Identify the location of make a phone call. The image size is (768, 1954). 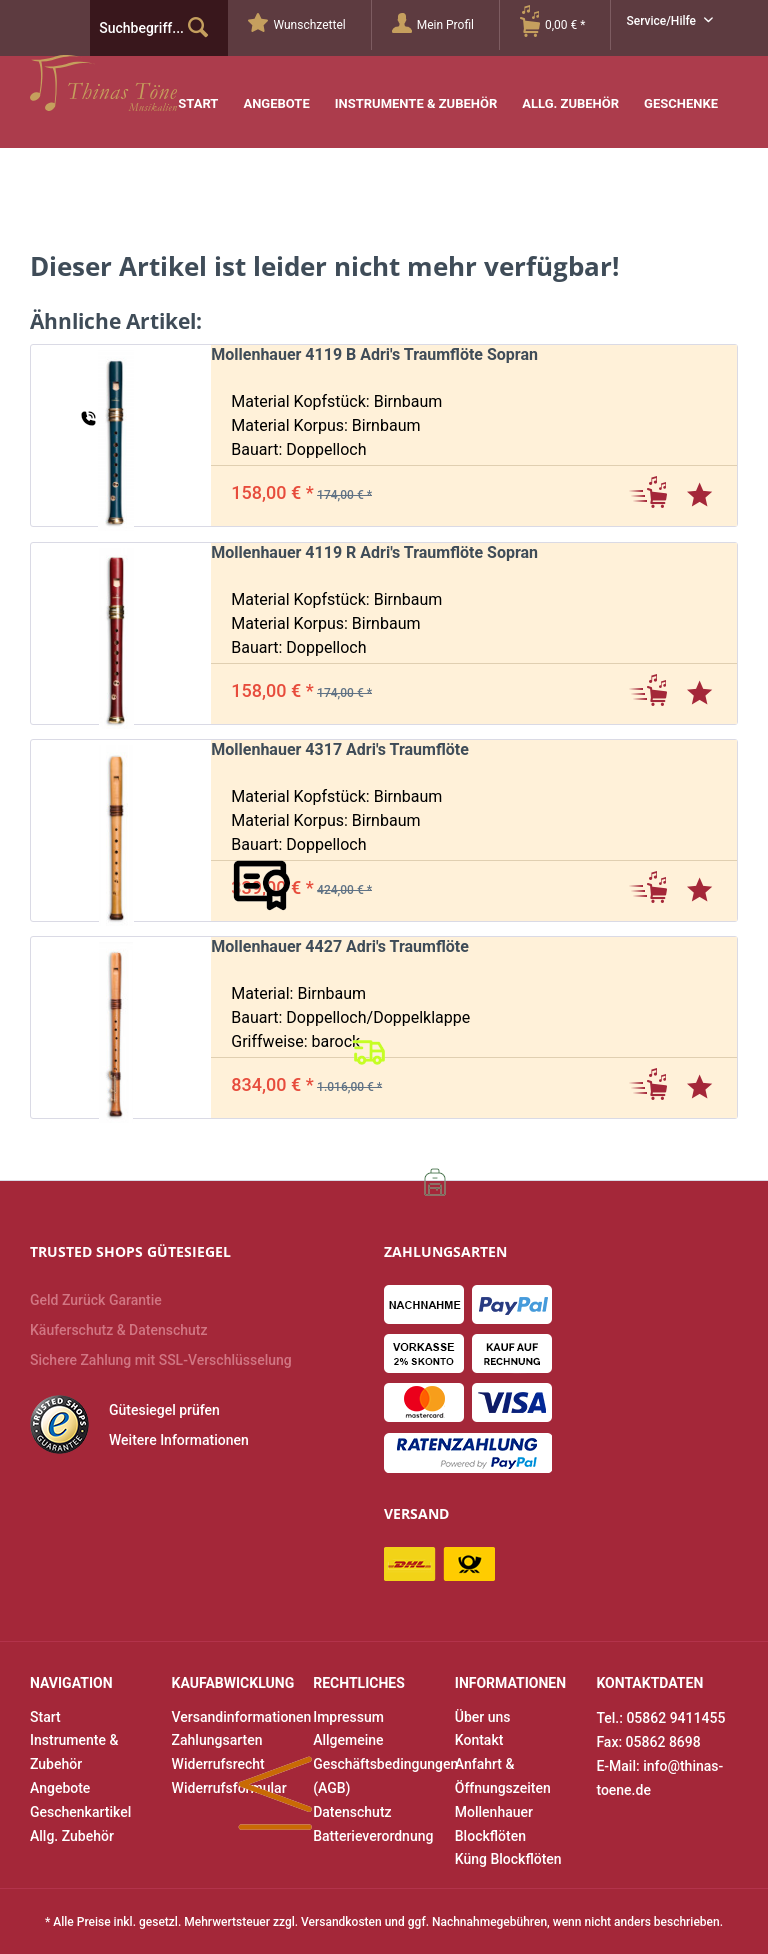
(88, 418).